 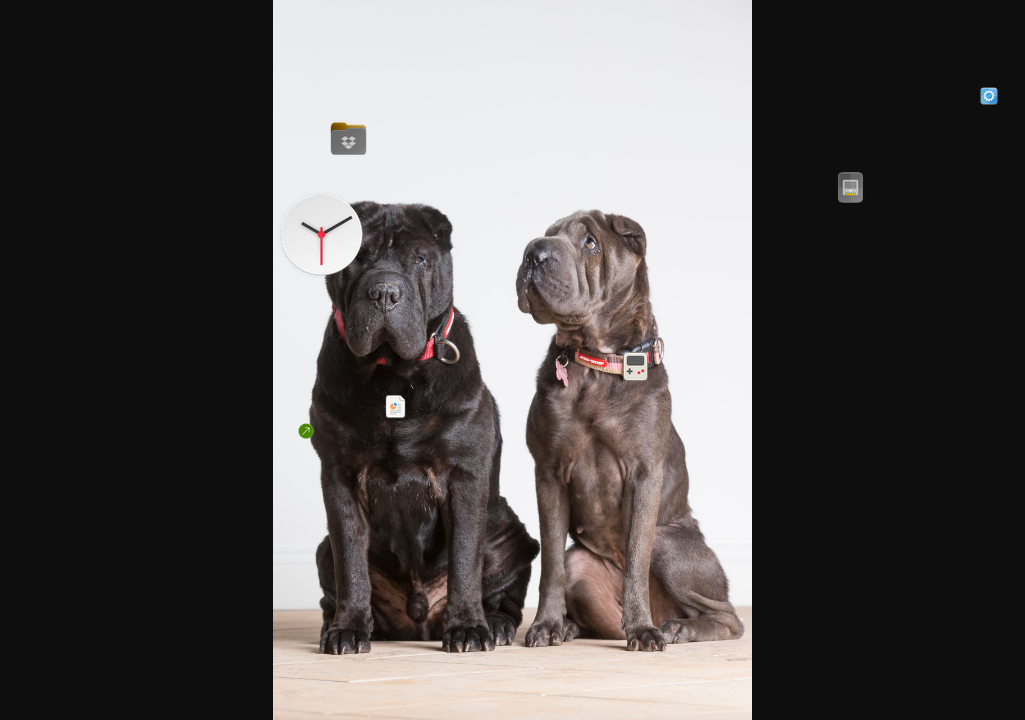 I want to click on sega genesis 32x rom file, so click(x=850, y=187).